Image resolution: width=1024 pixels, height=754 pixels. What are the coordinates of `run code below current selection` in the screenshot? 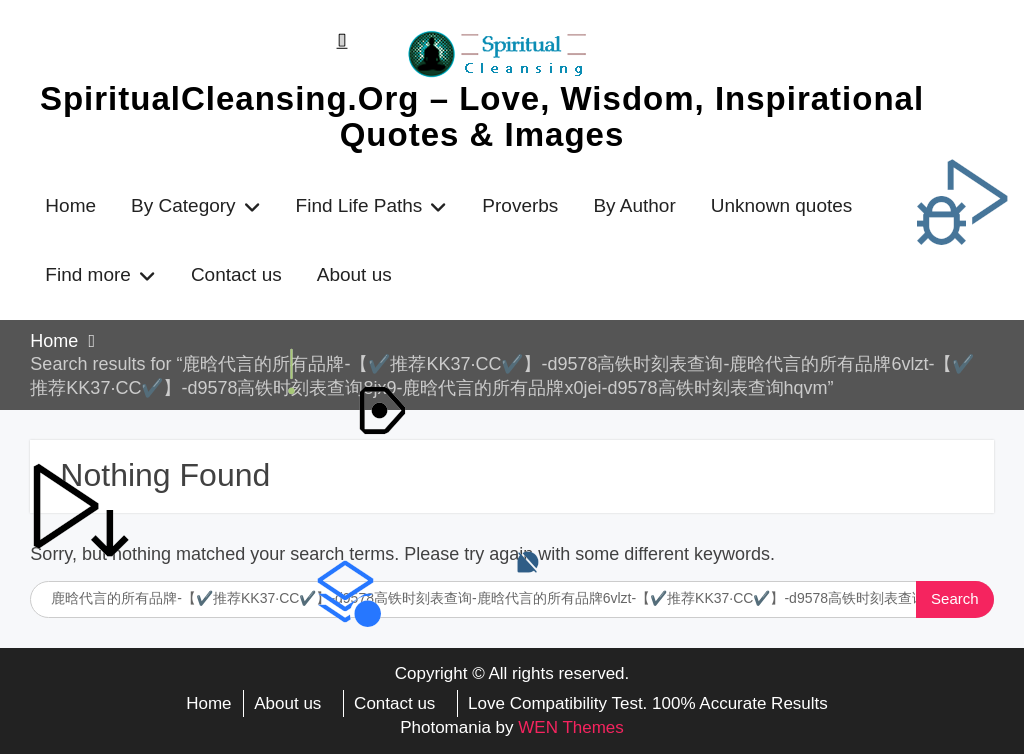 It's located at (80, 510).